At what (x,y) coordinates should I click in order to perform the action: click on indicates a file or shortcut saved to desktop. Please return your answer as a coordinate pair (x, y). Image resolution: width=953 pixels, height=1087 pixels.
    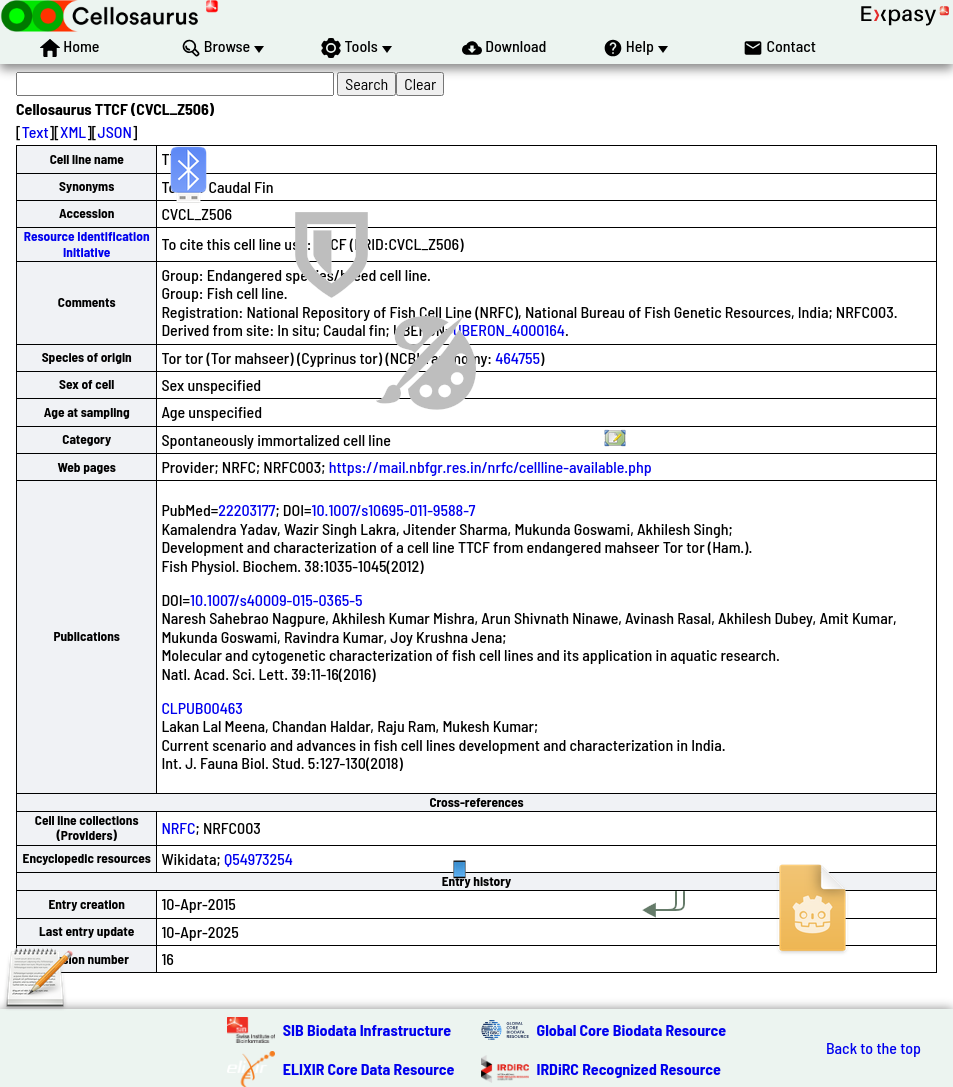
    Looking at the image, I should click on (615, 438).